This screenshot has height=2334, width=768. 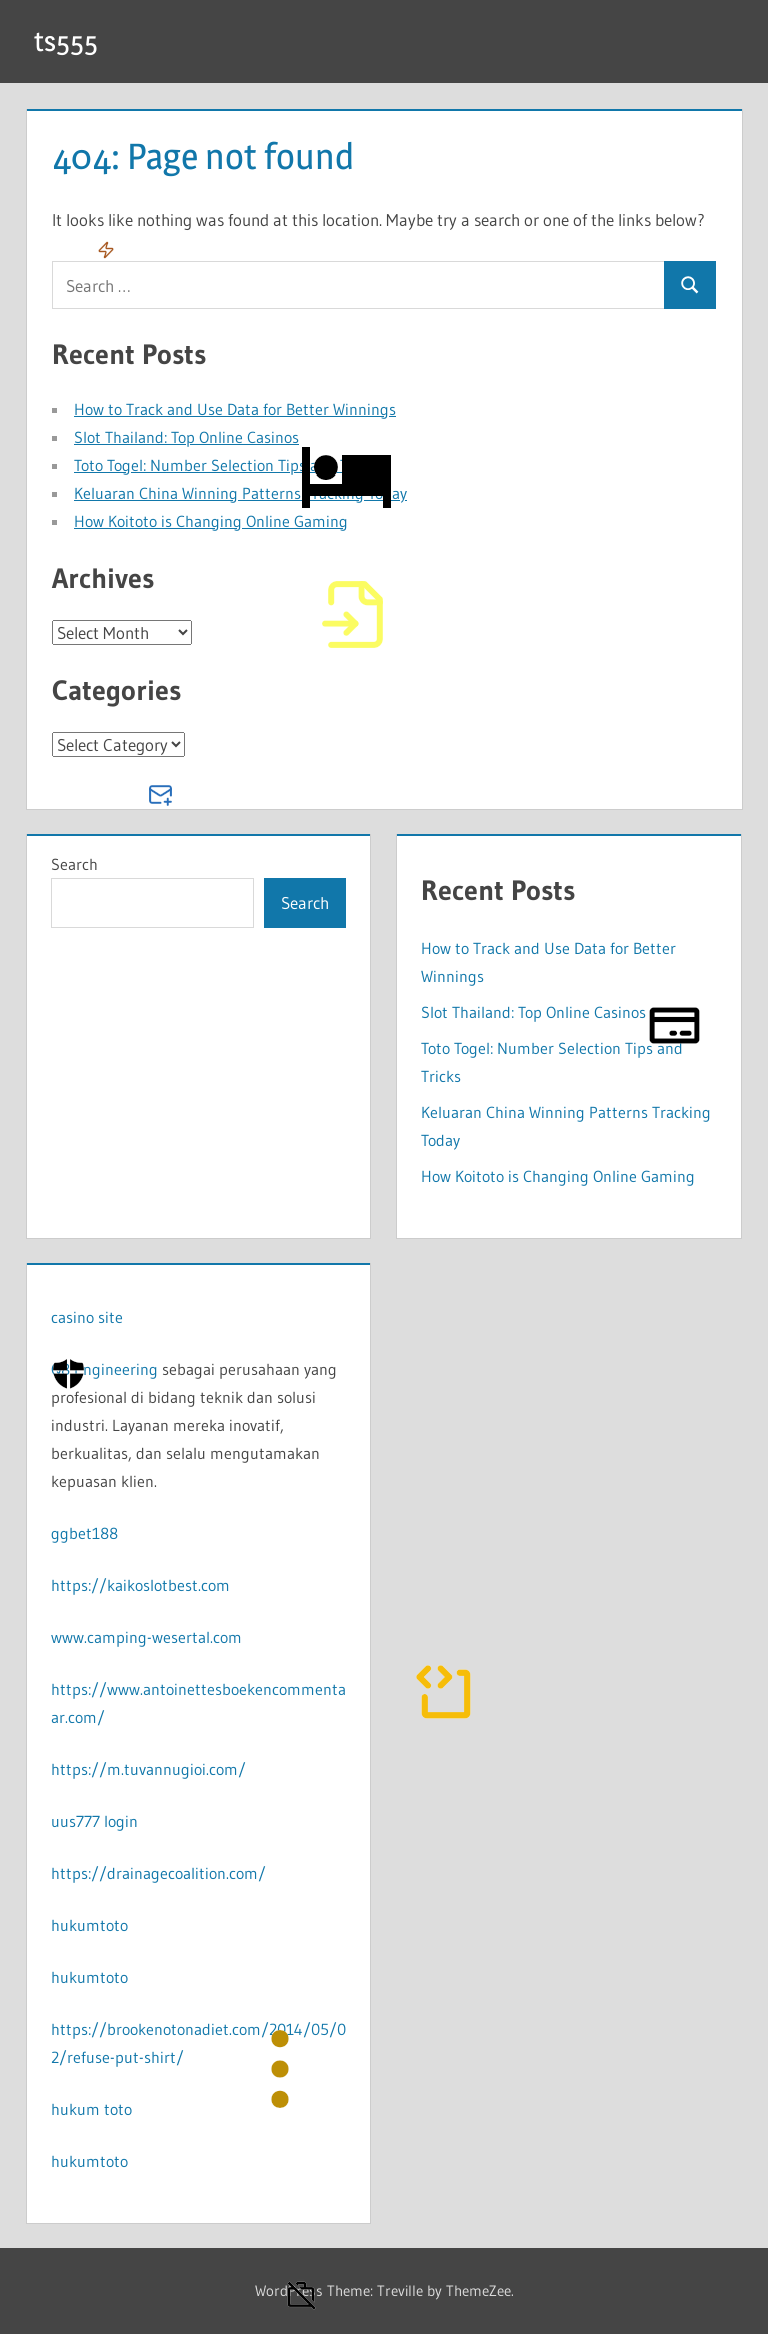 What do you see at coordinates (674, 1025) in the screenshot?
I see `manage payment methods` at bounding box center [674, 1025].